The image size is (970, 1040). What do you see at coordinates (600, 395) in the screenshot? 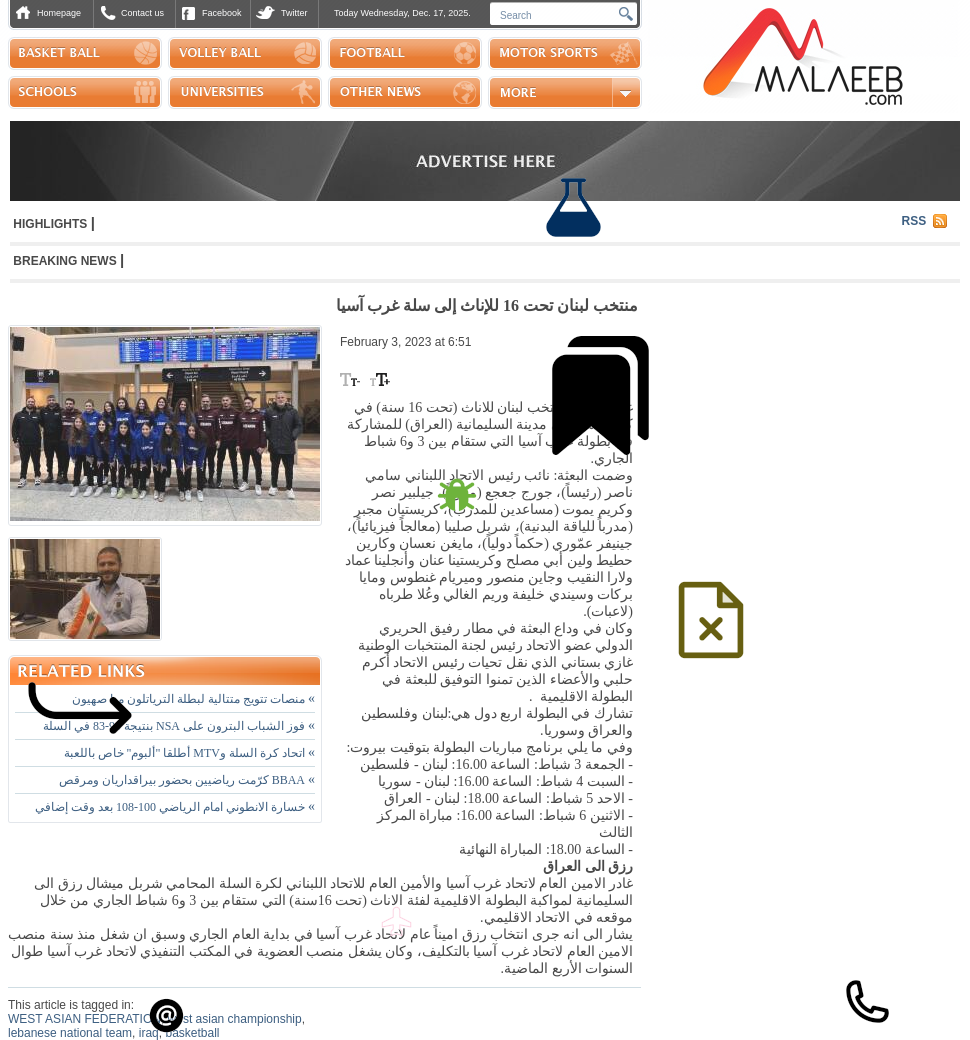
I see `view your saved bookmarks` at bounding box center [600, 395].